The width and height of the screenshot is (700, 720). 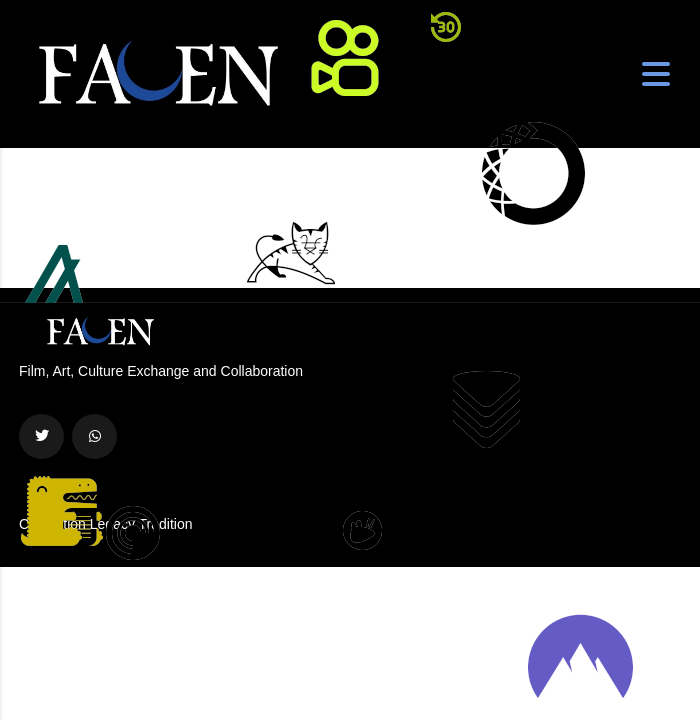 What do you see at coordinates (291, 253) in the screenshot?
I see `apache tomcat server logo` at bounding box center [291, 253].